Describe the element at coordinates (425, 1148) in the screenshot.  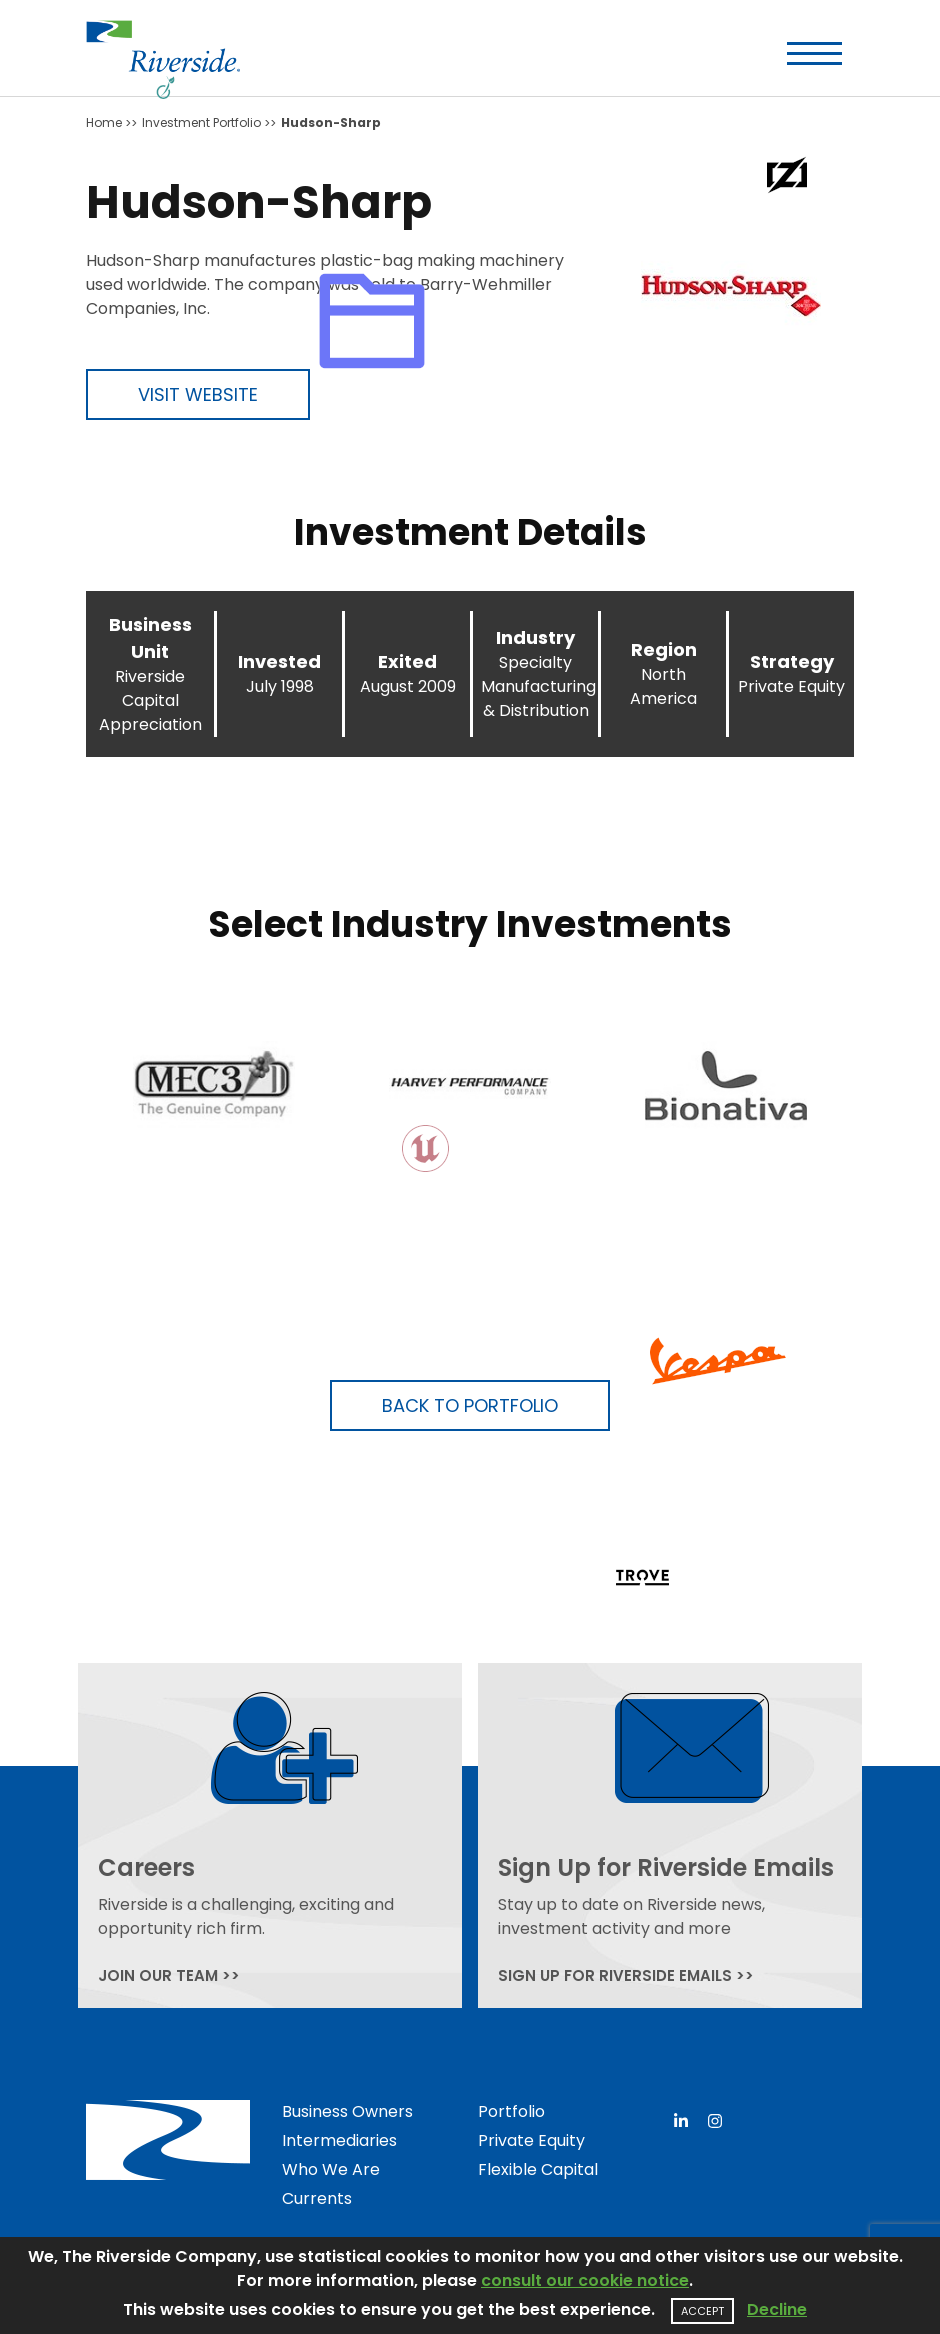
I see `unreal engine logo` at that location.